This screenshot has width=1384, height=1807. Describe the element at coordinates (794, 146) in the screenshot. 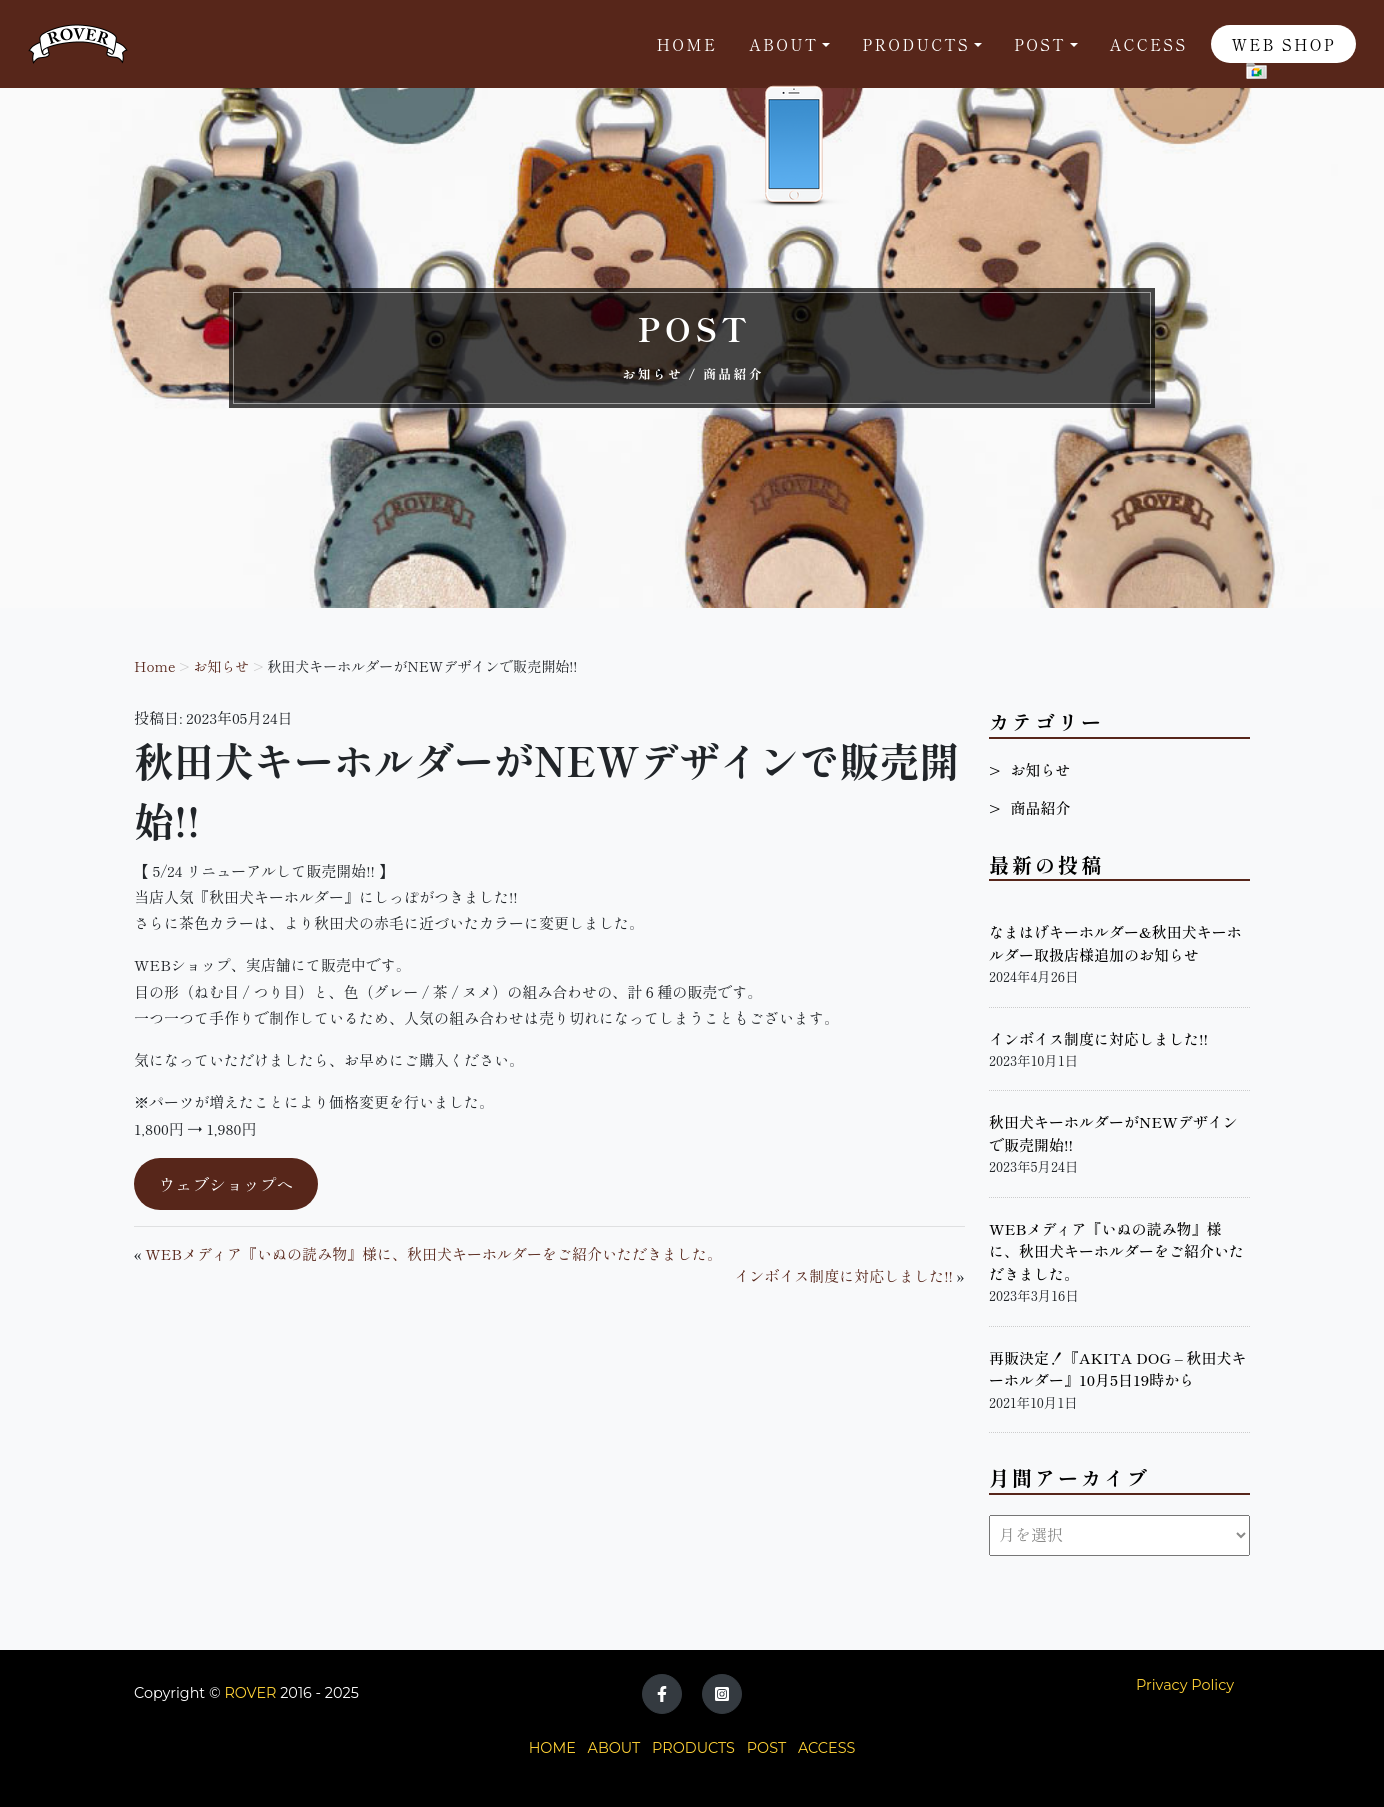

I see `indicates a connected iPhone device` at that location.